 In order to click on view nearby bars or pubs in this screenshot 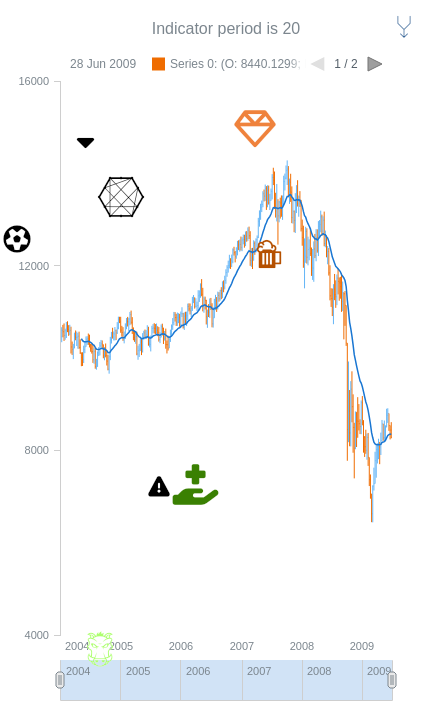, I will do `click(269, 254)`.